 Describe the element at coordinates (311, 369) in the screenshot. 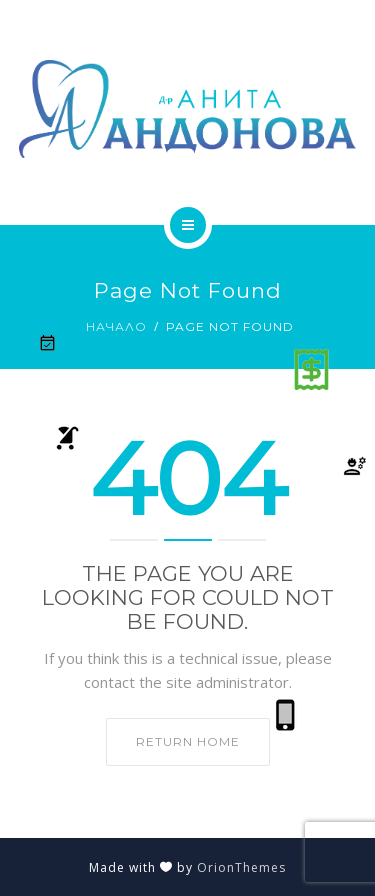

I see `view purchase receipt or transaction history` at that location.